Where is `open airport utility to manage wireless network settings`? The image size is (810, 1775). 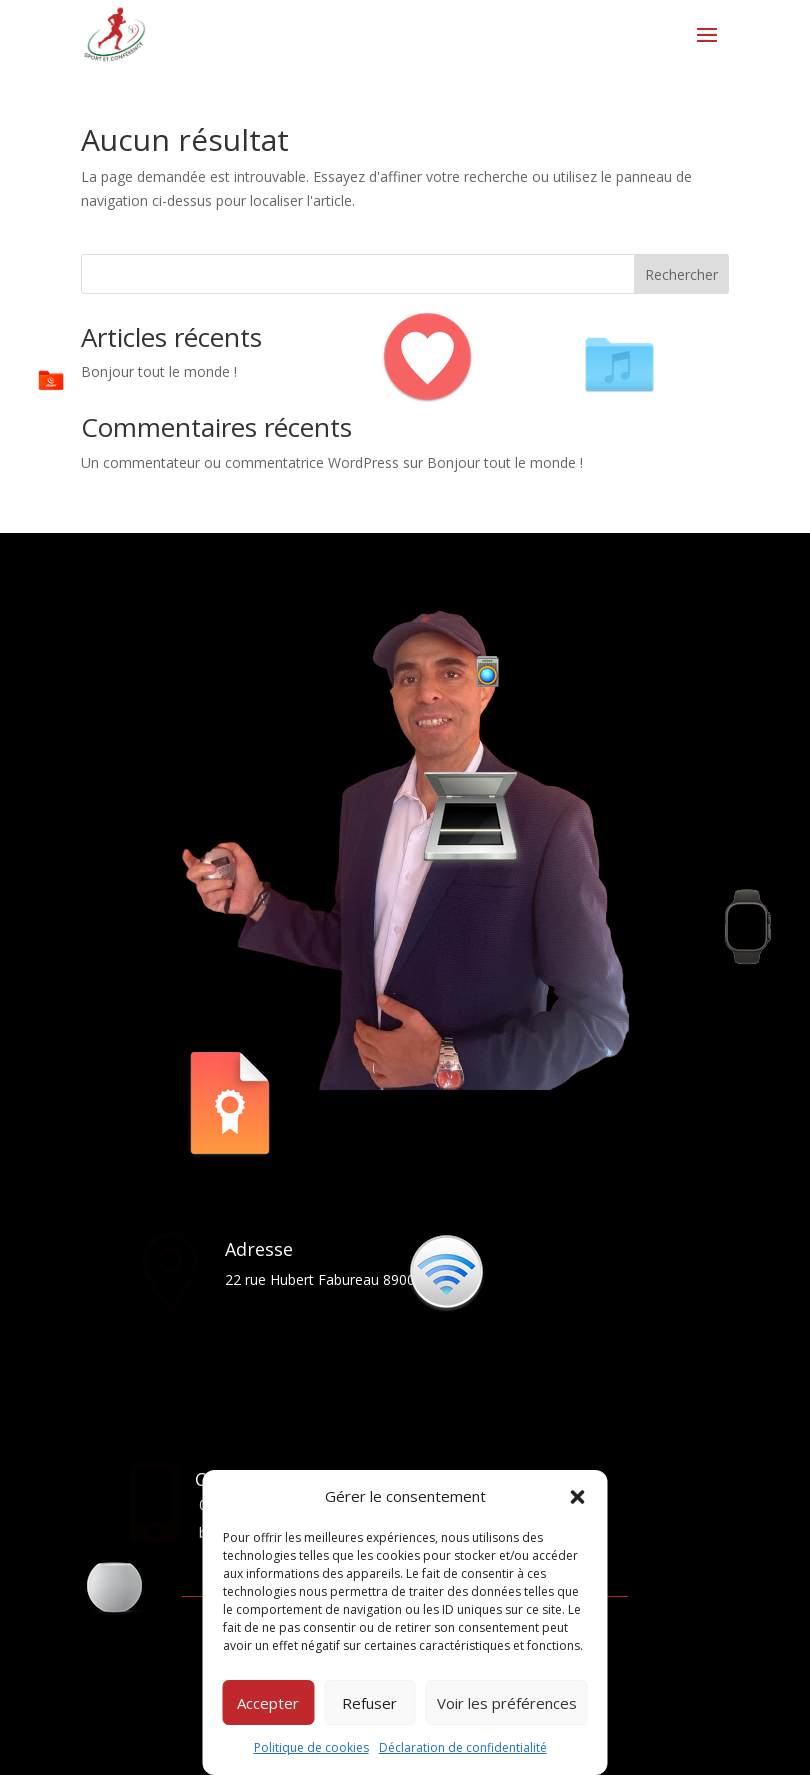
open airport utility to manage wireless network settings is located at coordinates (446, 1271).